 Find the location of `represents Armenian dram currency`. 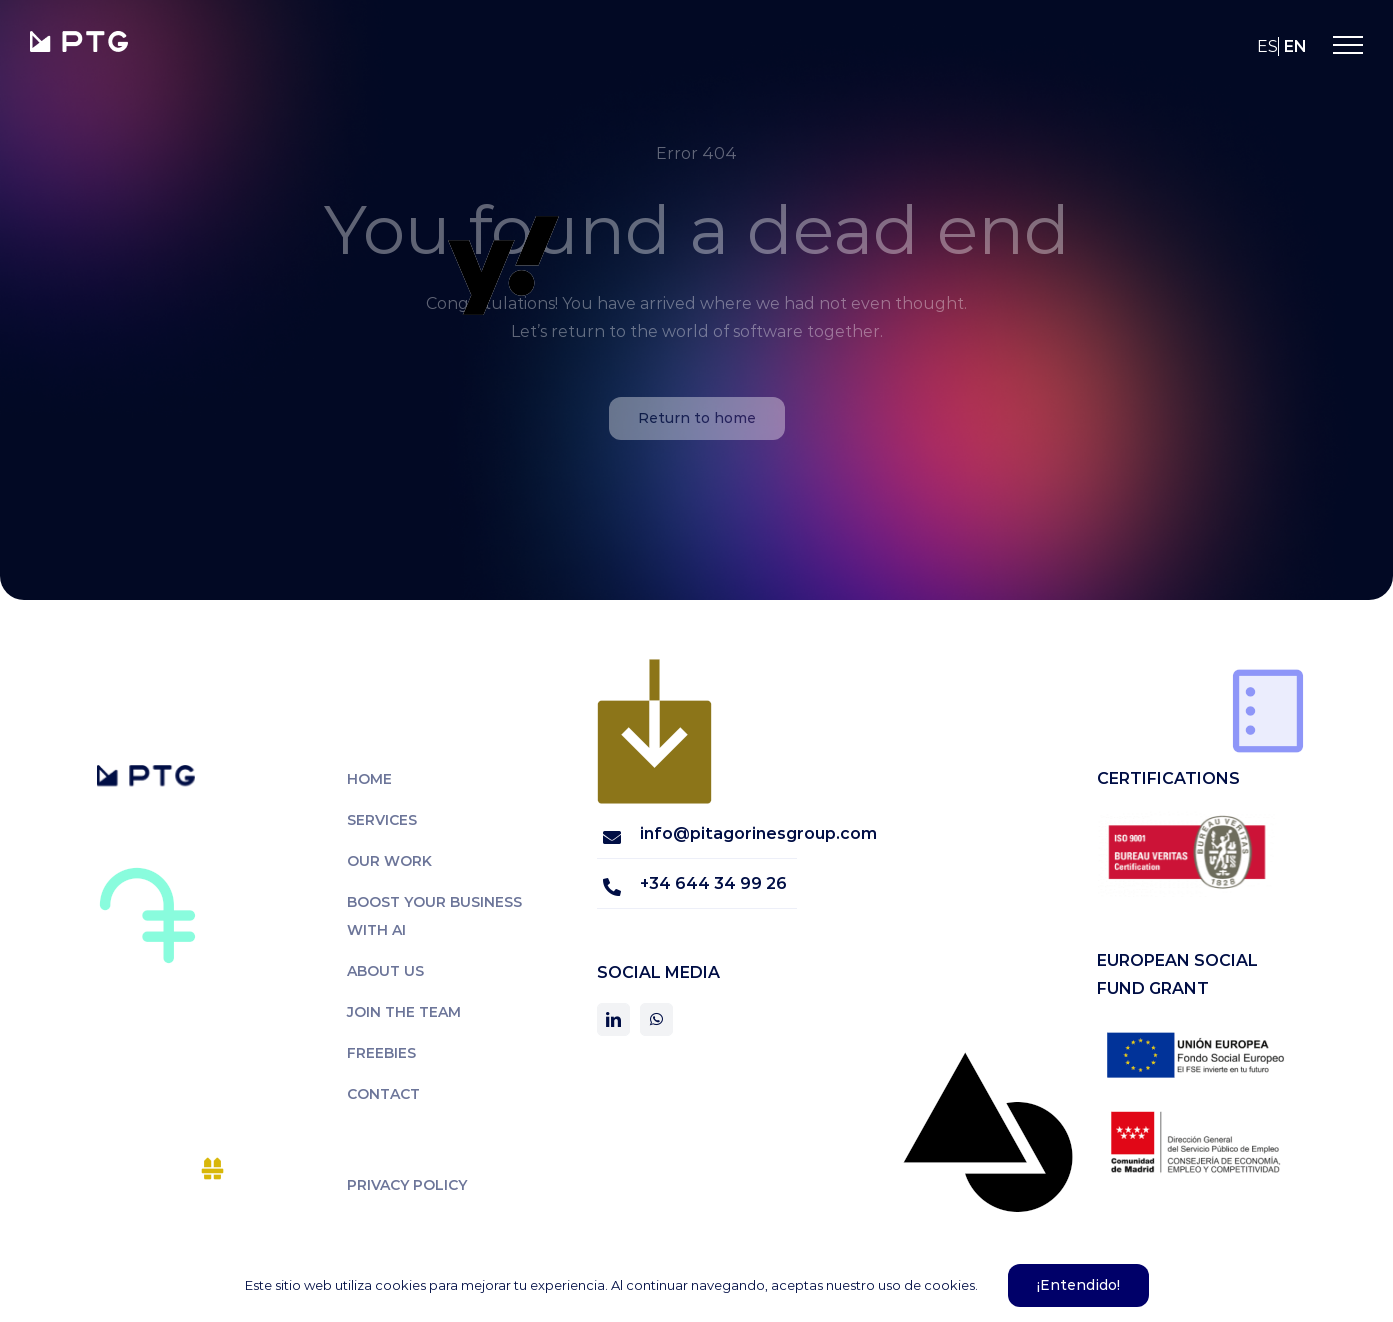

represents Armenian dram currency is located at coordinates (147, 915).